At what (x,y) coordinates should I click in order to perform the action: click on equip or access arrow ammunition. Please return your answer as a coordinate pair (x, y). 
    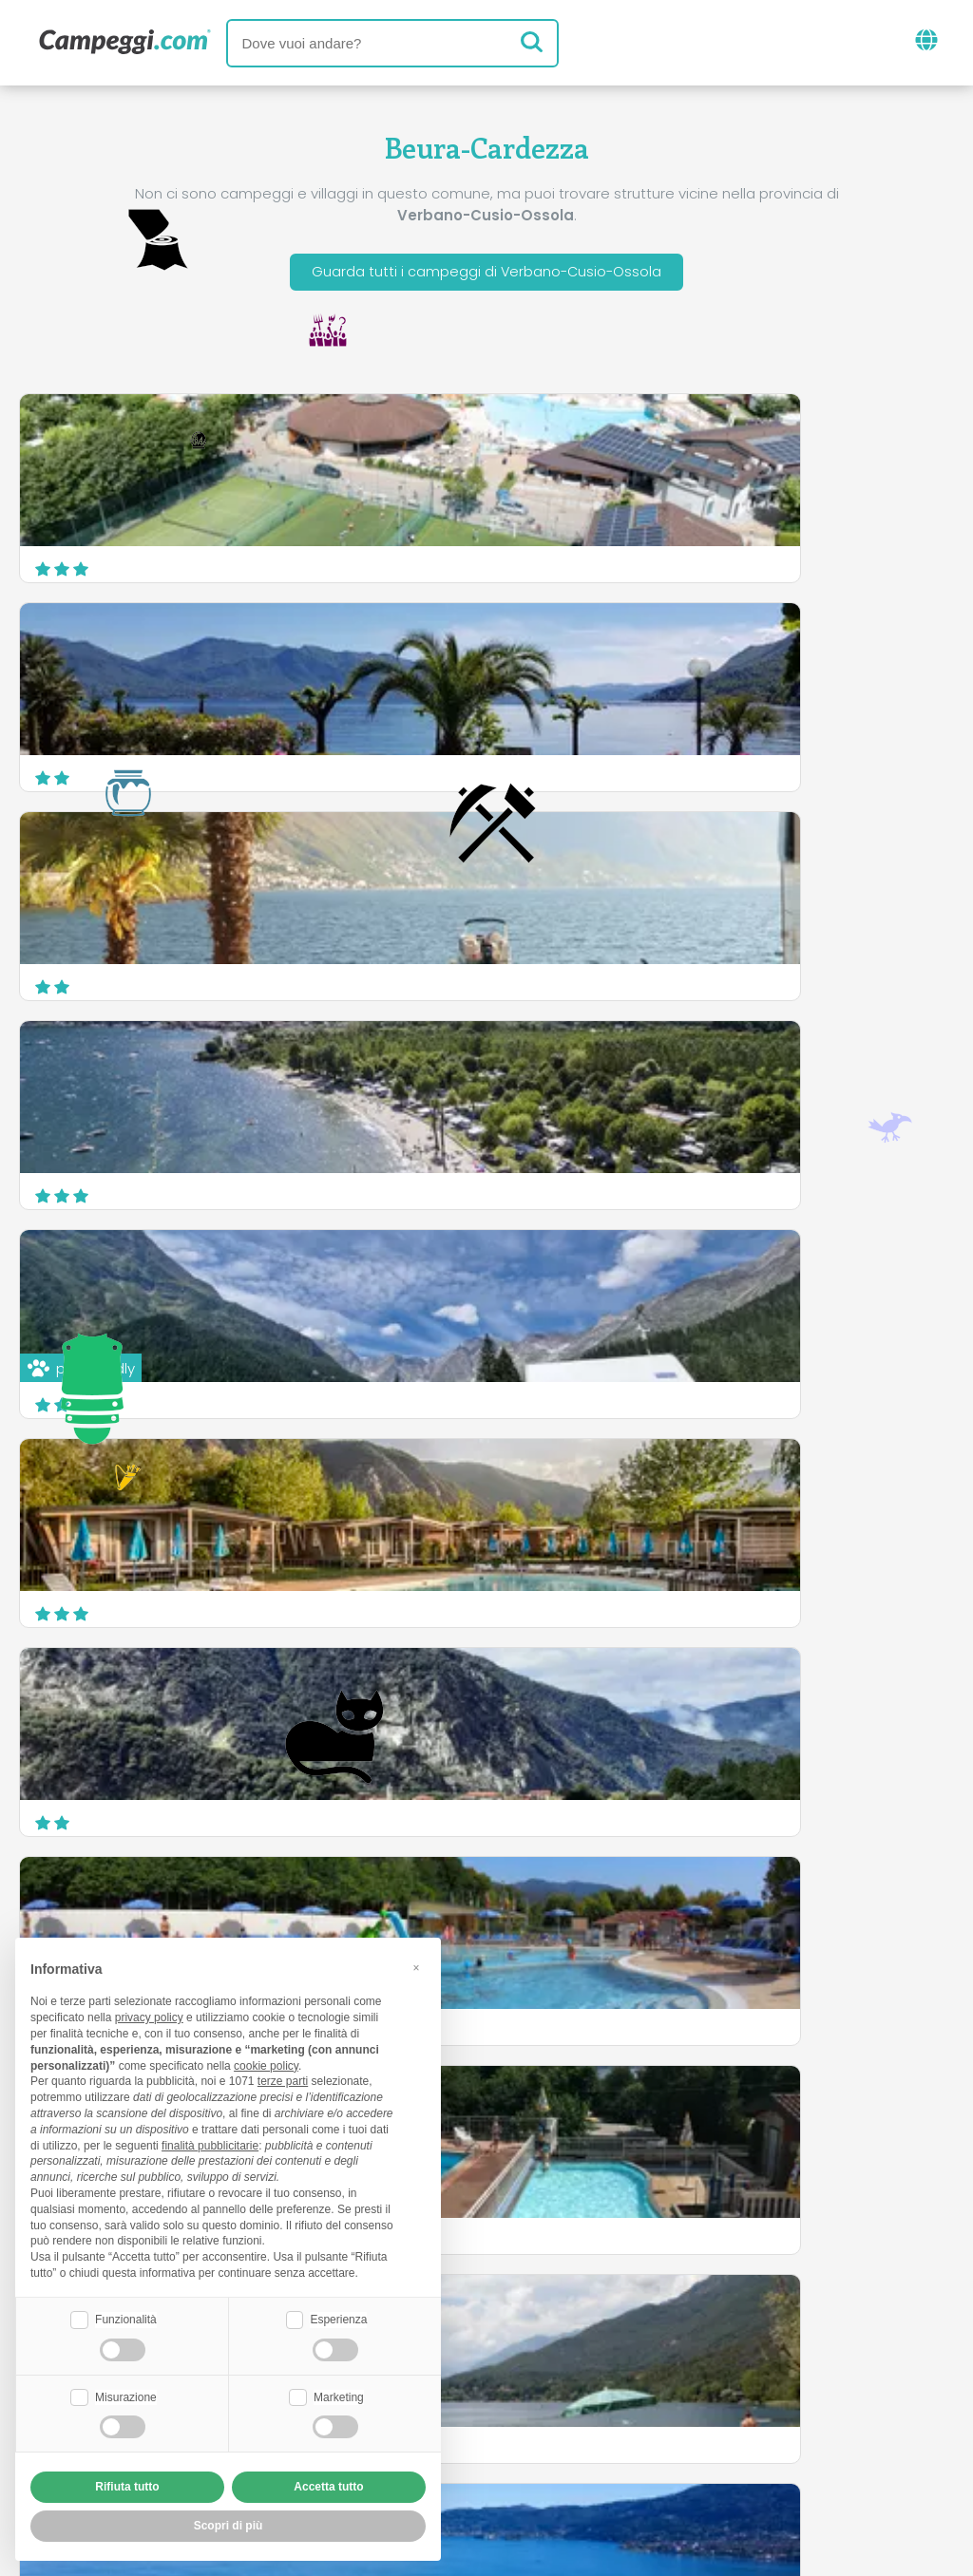
    Looking at the image, I should click on (128, 1477).